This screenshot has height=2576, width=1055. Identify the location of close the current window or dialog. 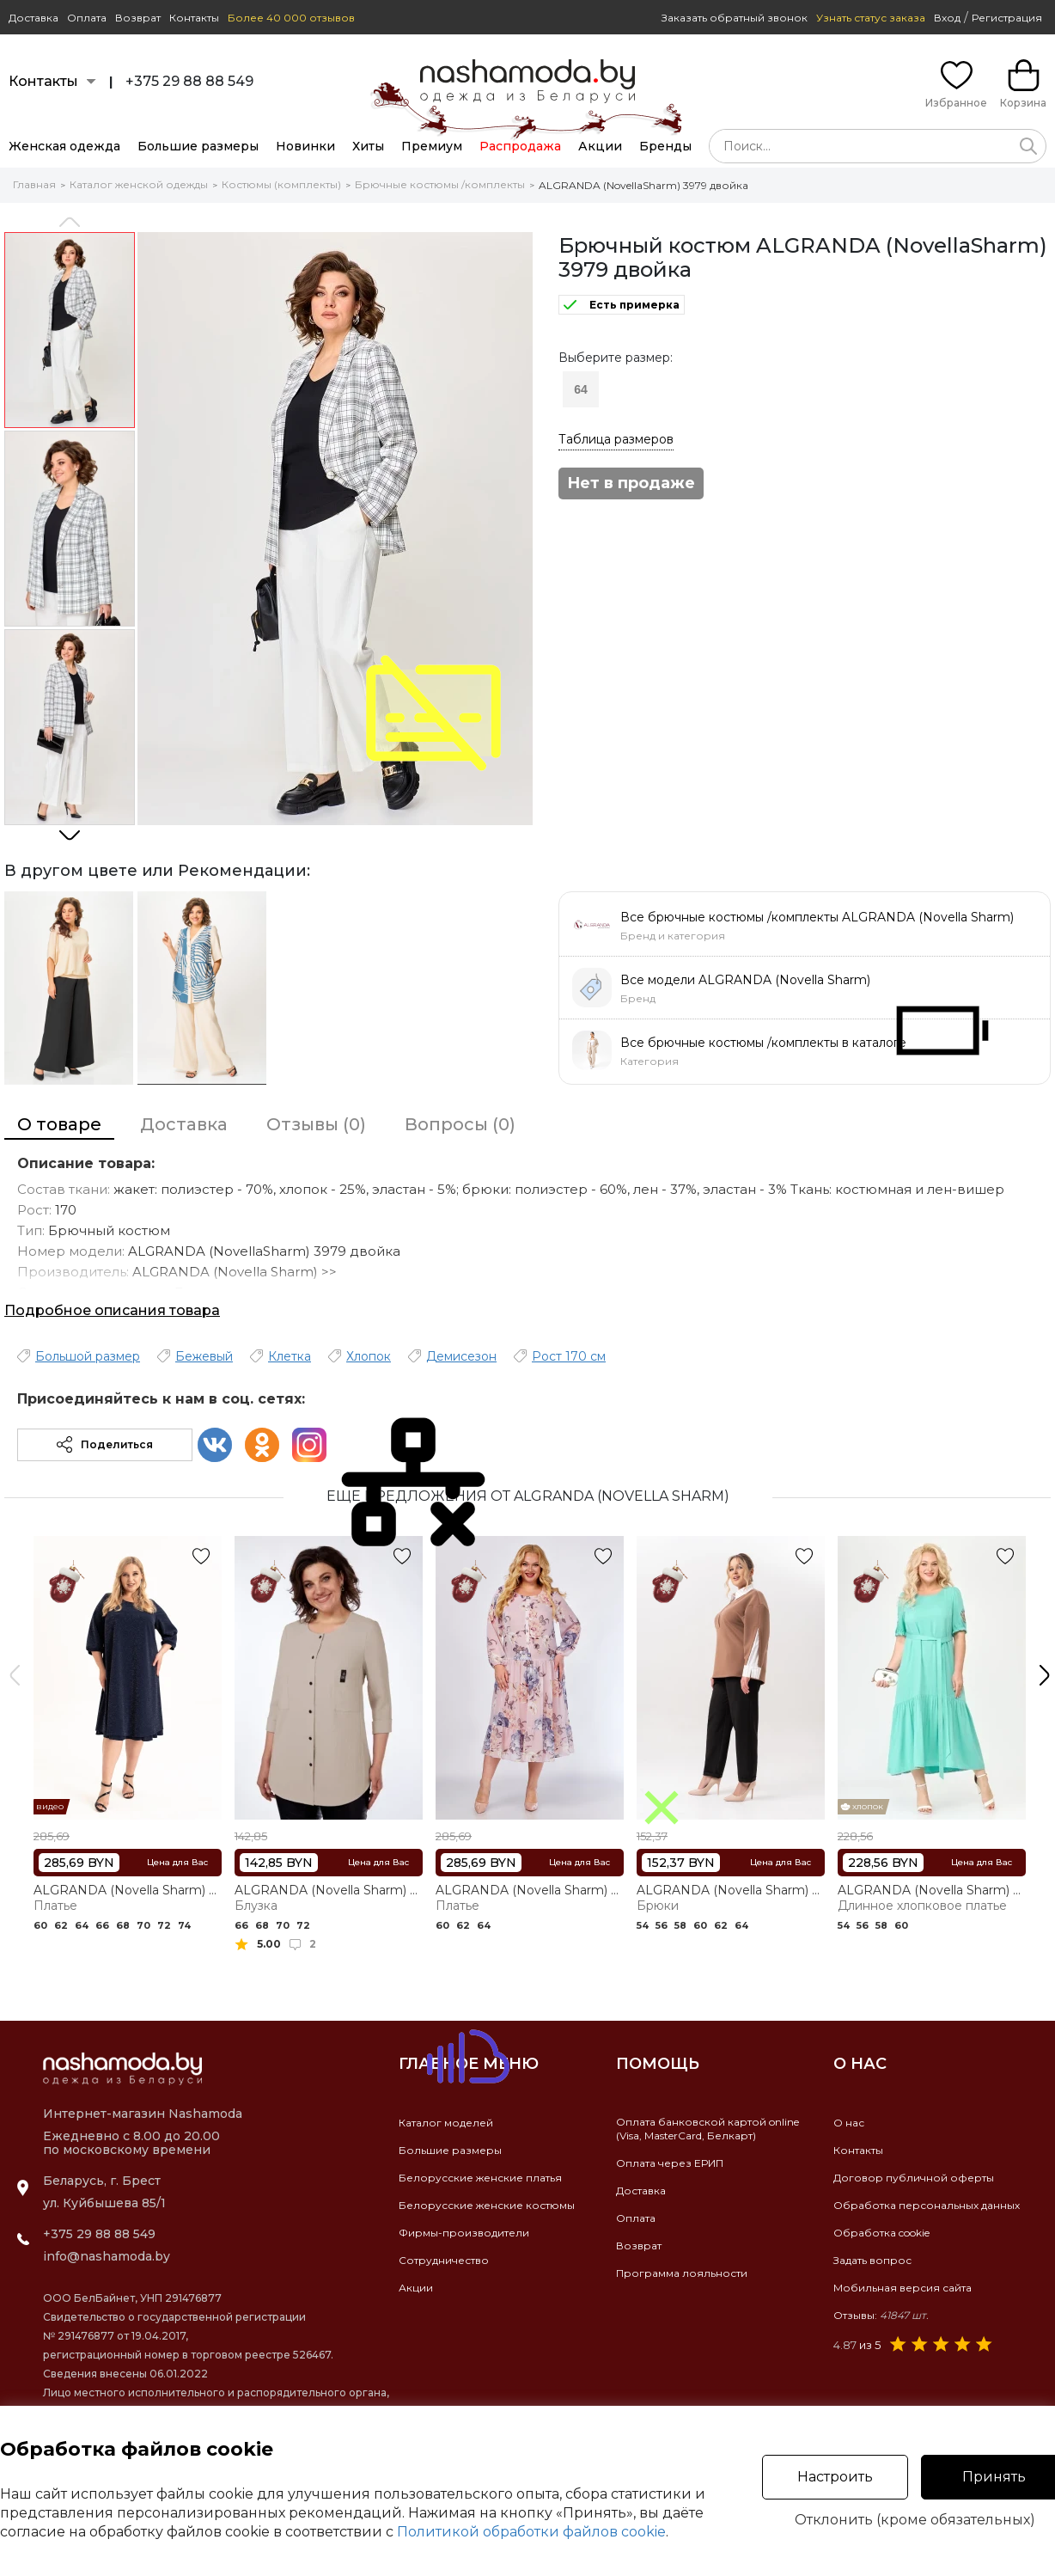
(662, 1808).